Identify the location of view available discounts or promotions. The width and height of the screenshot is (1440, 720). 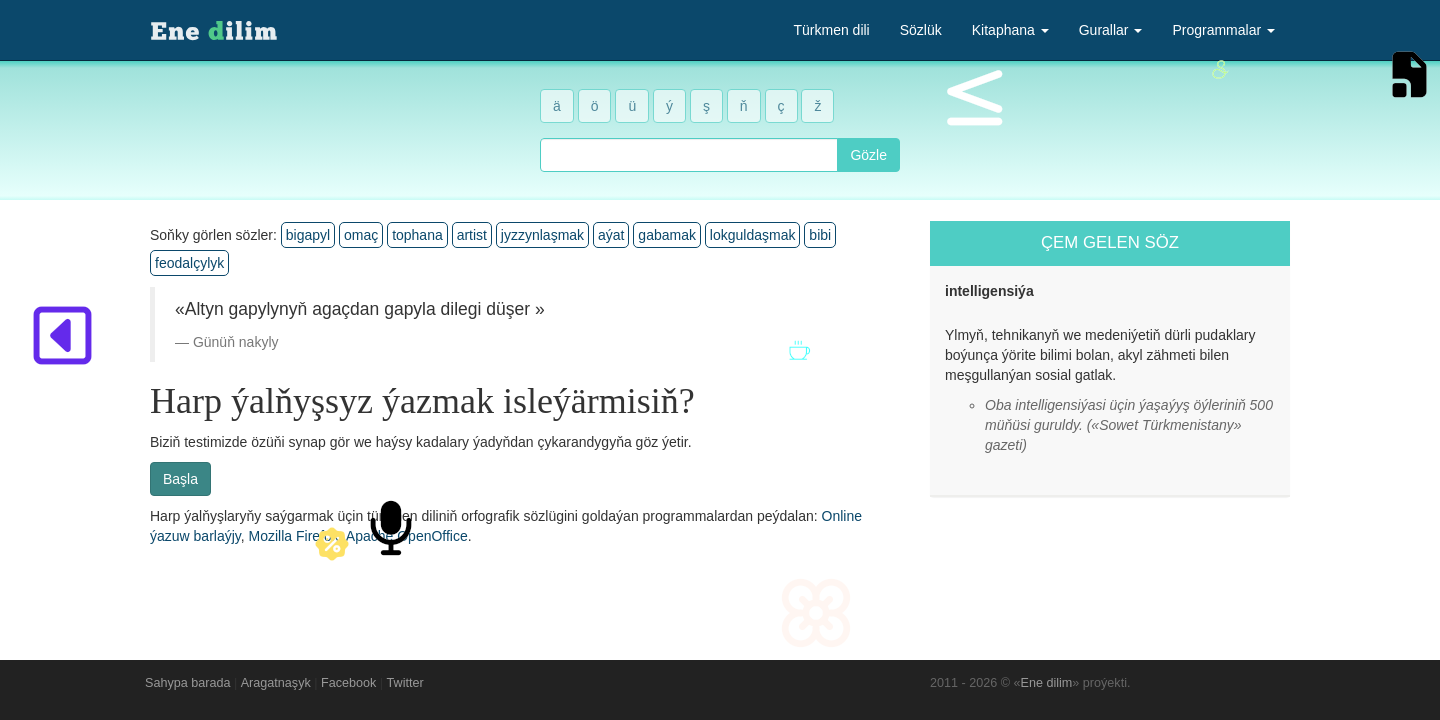
(332, 544).